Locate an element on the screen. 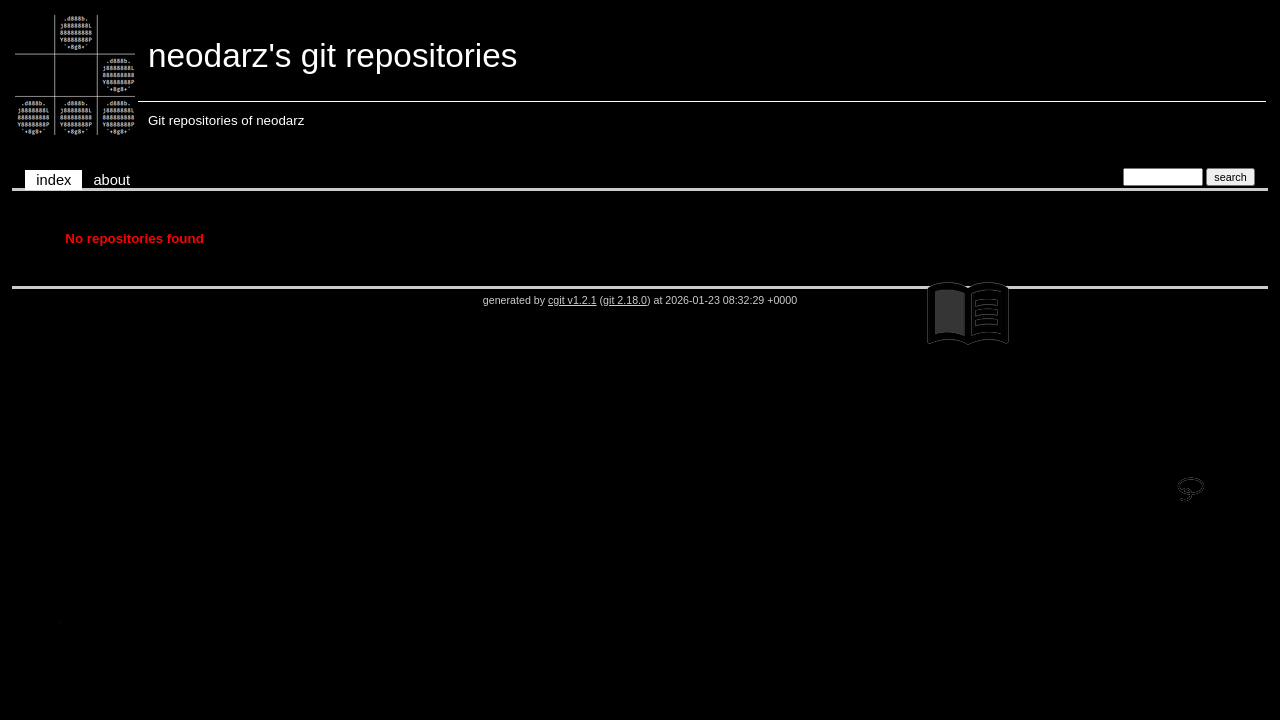 Image resolution: width=1280 pixels, height=720 pixels. download a file or content is located at coordinates (59, 622).